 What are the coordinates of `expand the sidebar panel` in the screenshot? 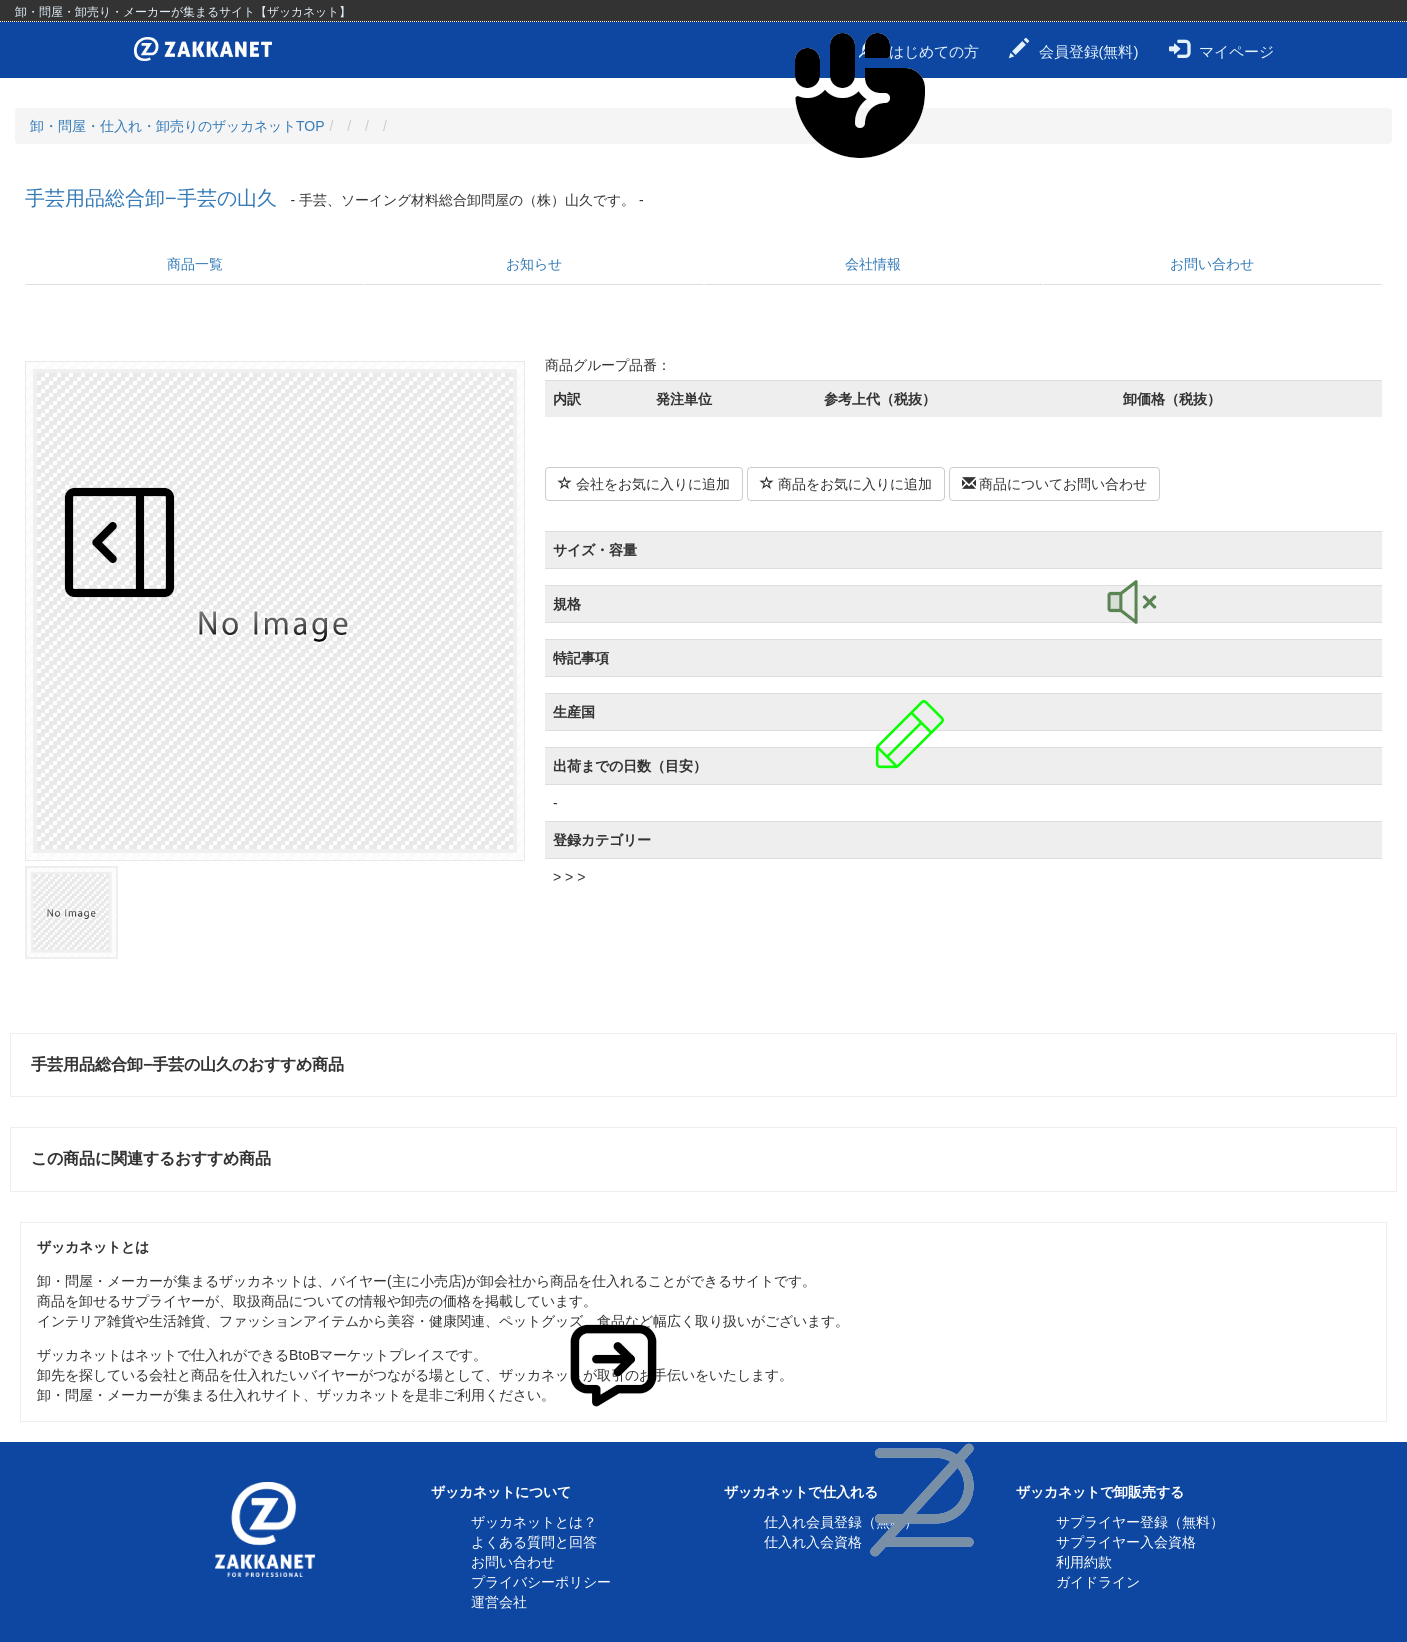 It's located at (119, 542).